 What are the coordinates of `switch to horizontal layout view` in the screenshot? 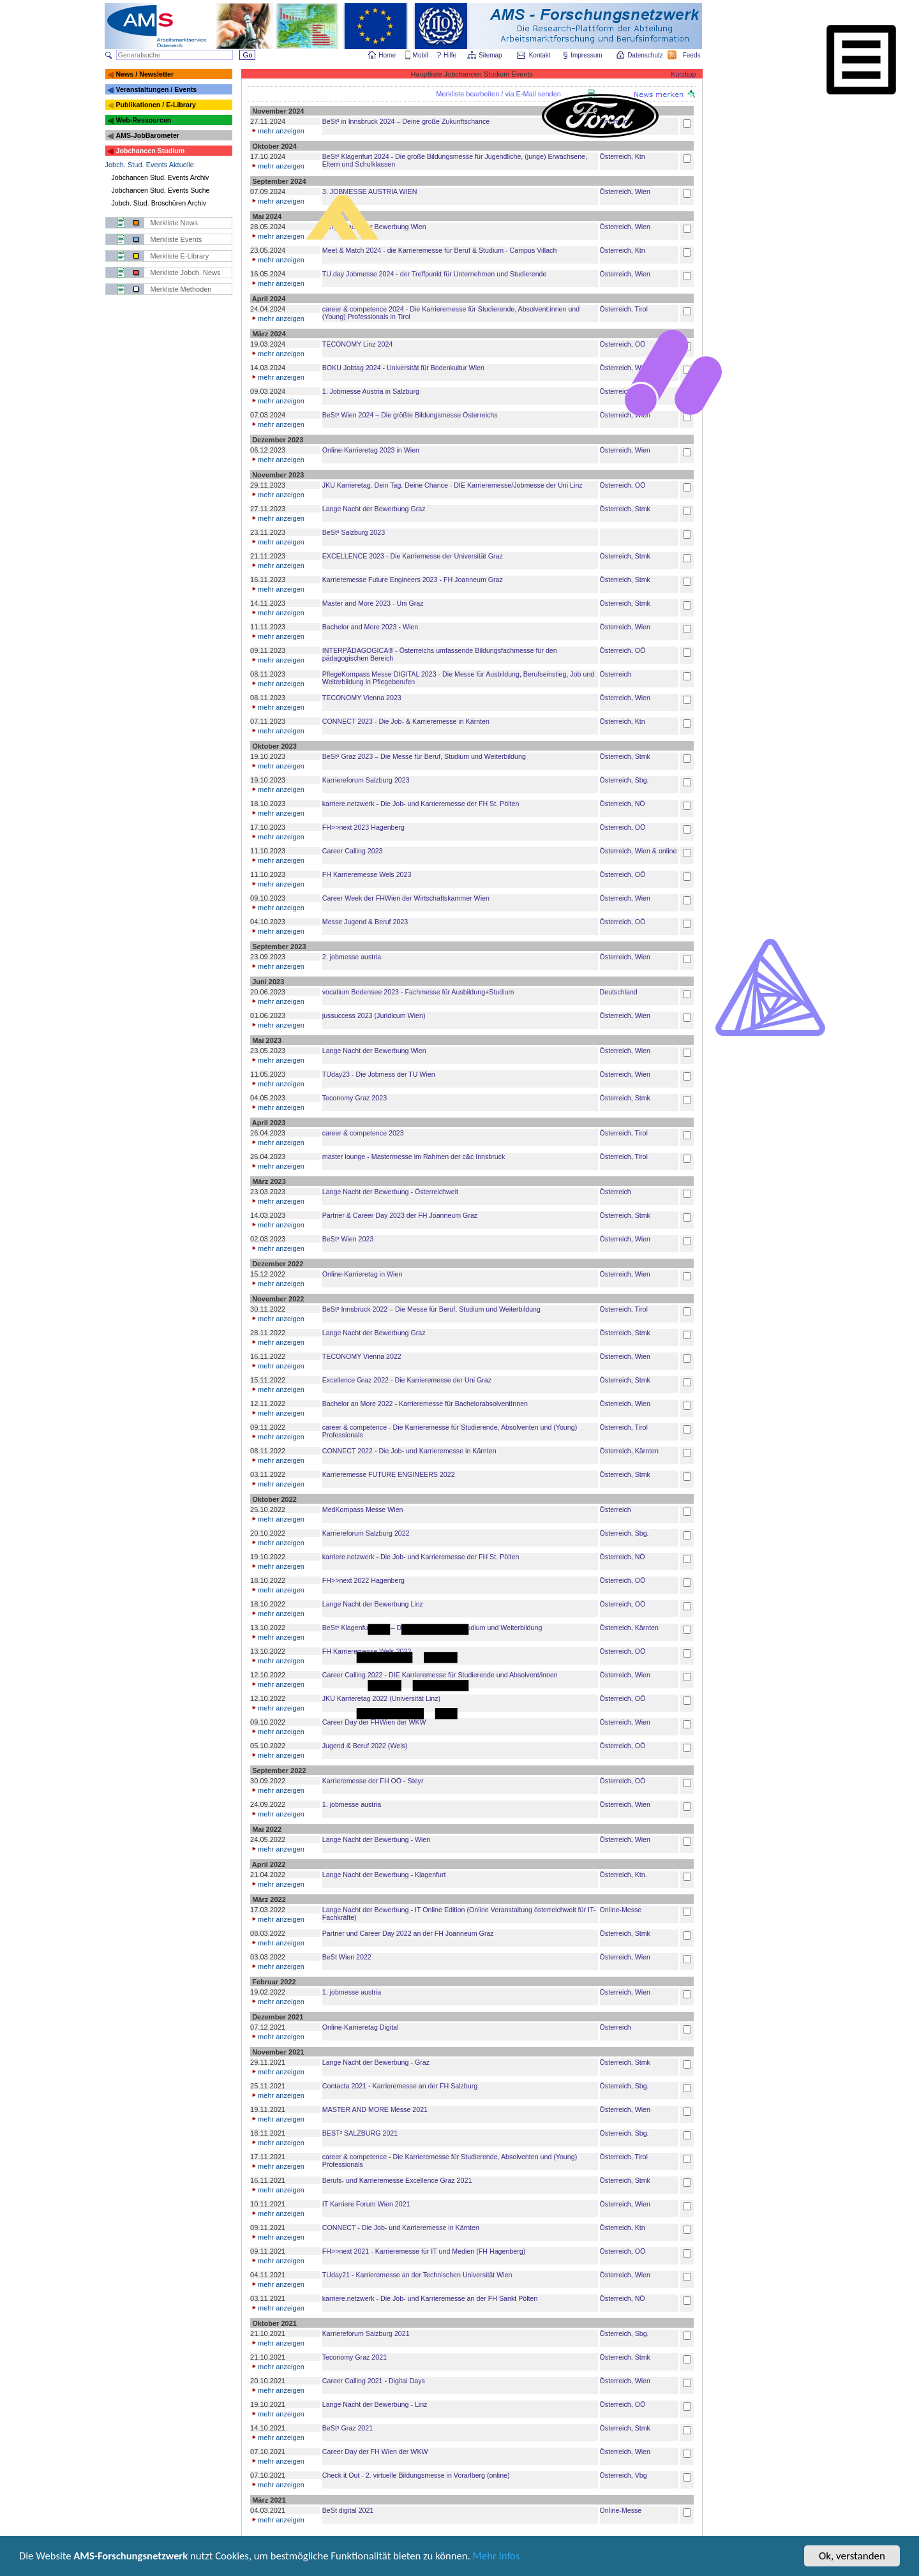 It's located at (861, 59).